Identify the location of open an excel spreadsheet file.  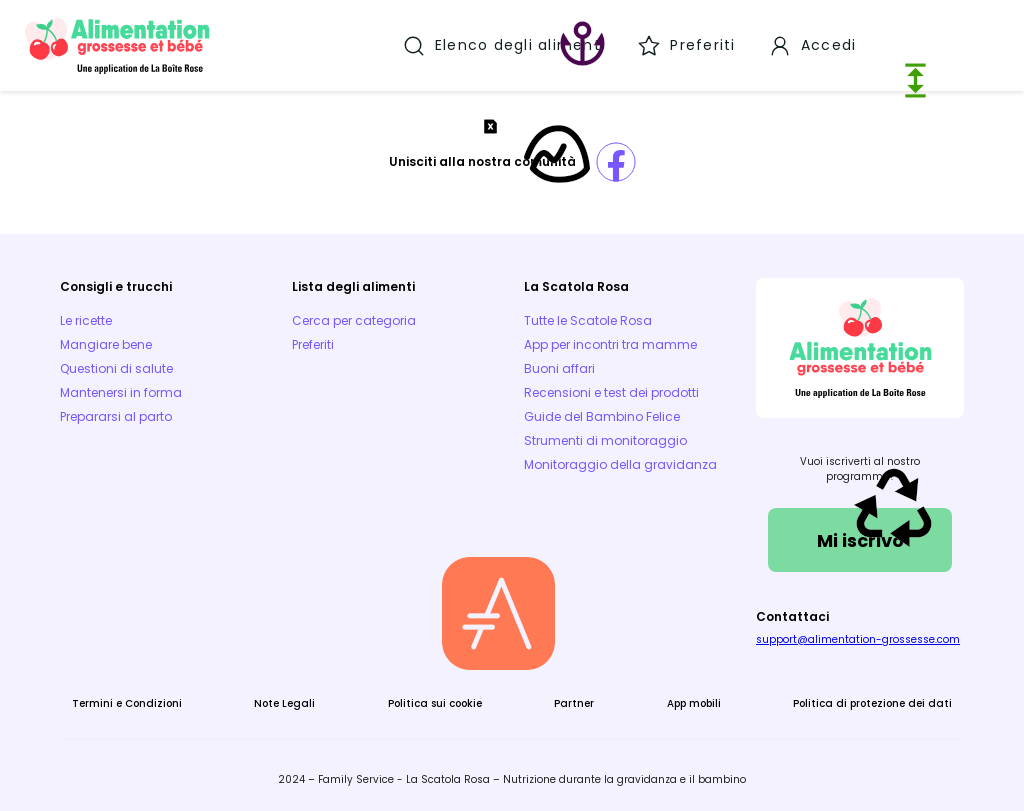
(490, 126).